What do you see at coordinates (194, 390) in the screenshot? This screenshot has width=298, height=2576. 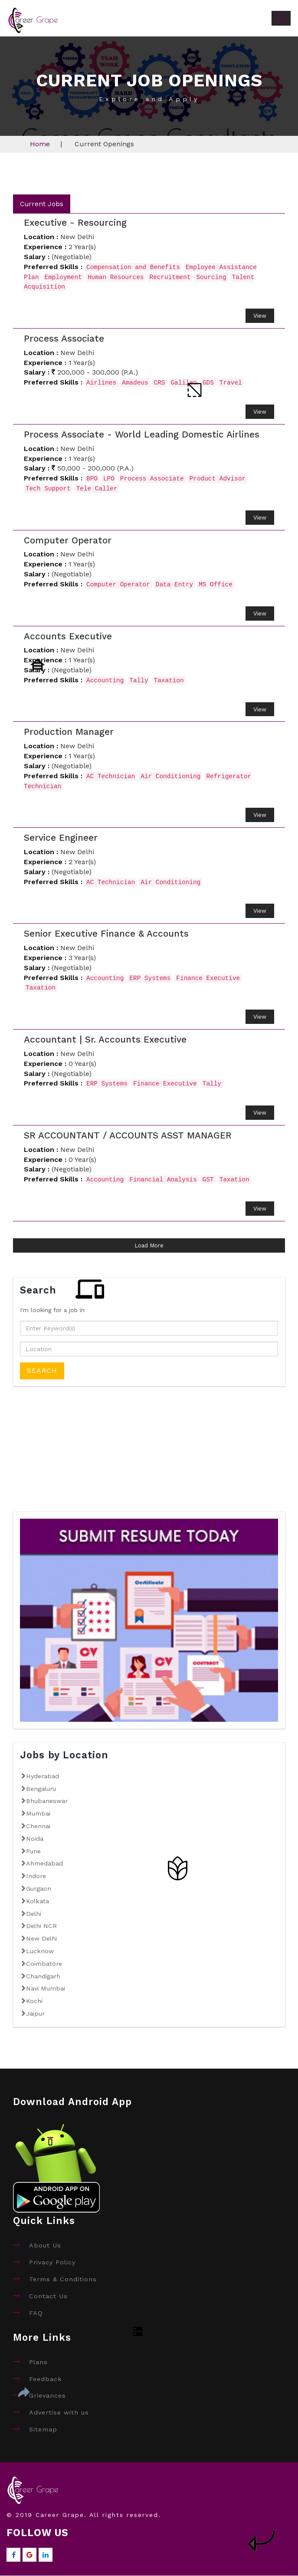 I see `invert current selection` at bounding box center [194, 390].